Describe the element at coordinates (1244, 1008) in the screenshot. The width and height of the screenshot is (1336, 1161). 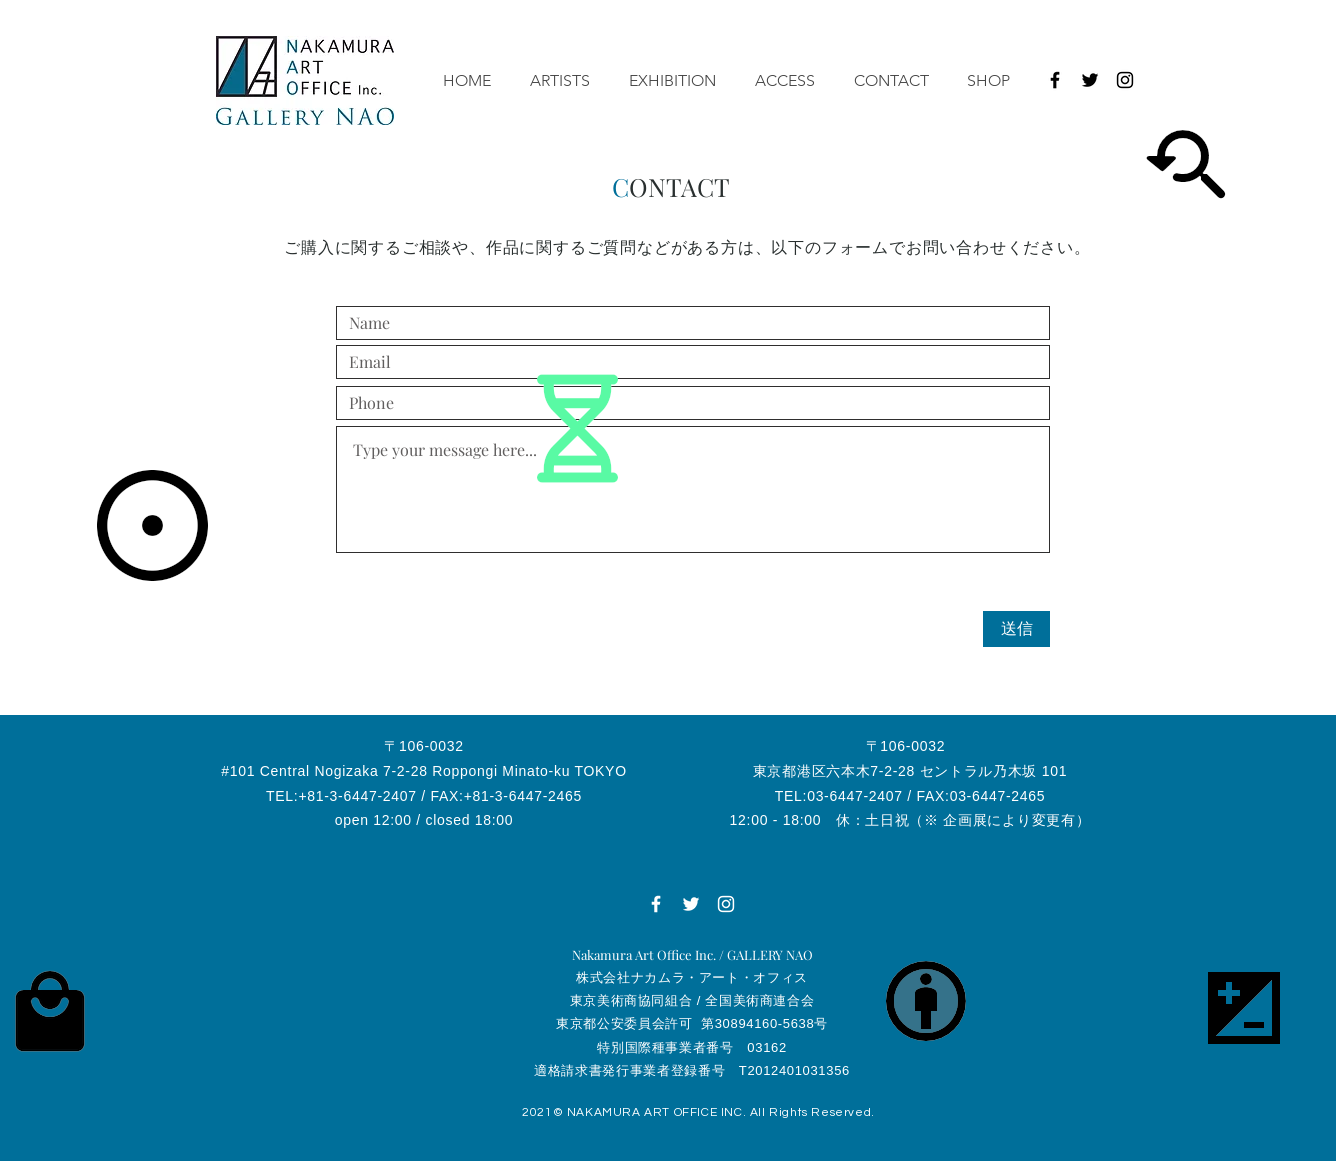
I see `adjust camera ISO sensitivity settings` at that location.